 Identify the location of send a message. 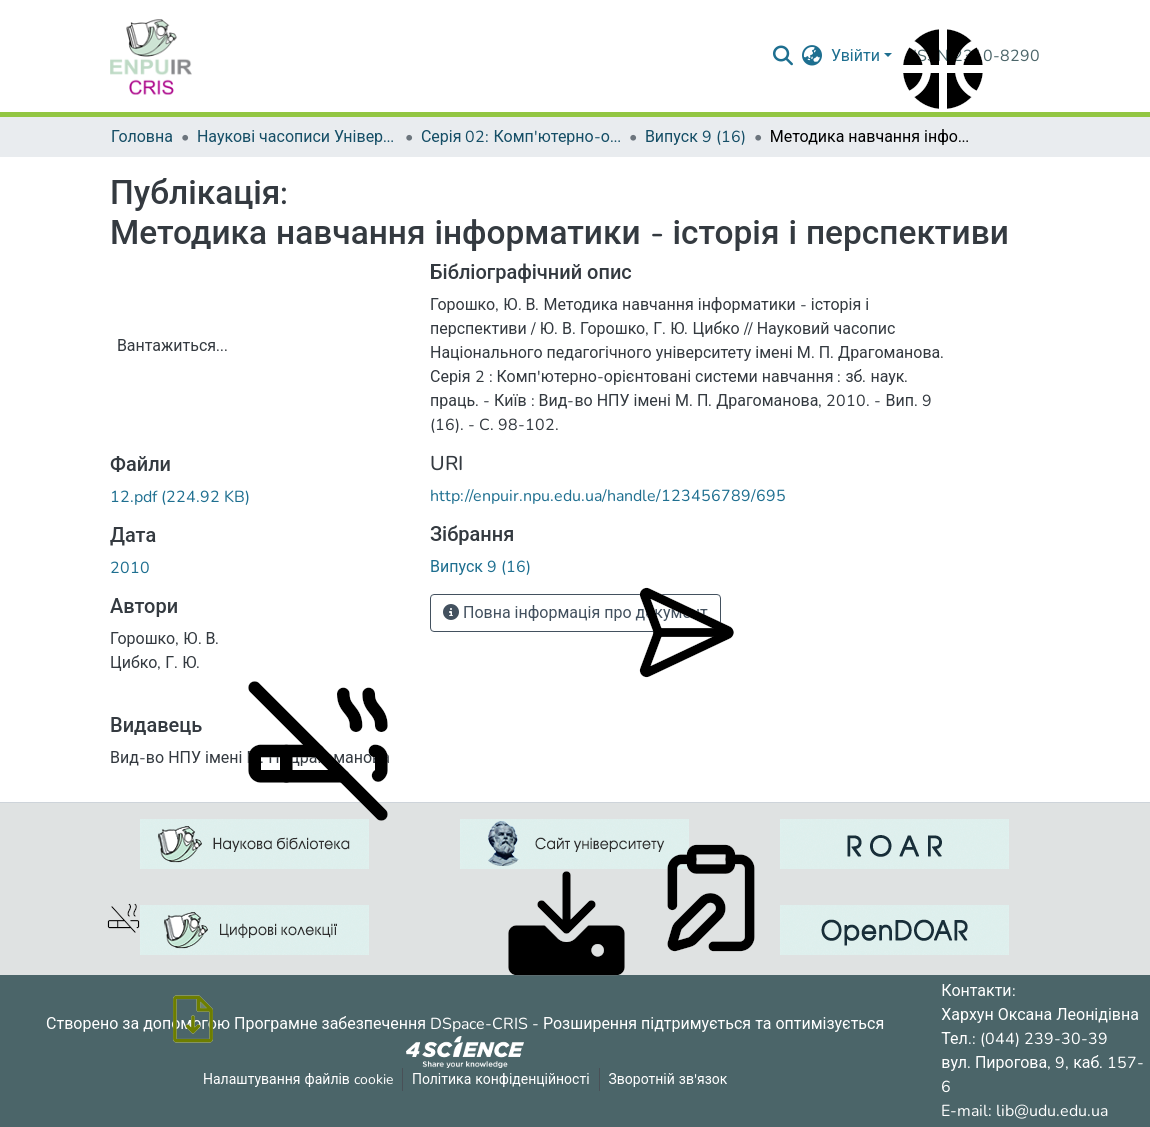
(684, 632).